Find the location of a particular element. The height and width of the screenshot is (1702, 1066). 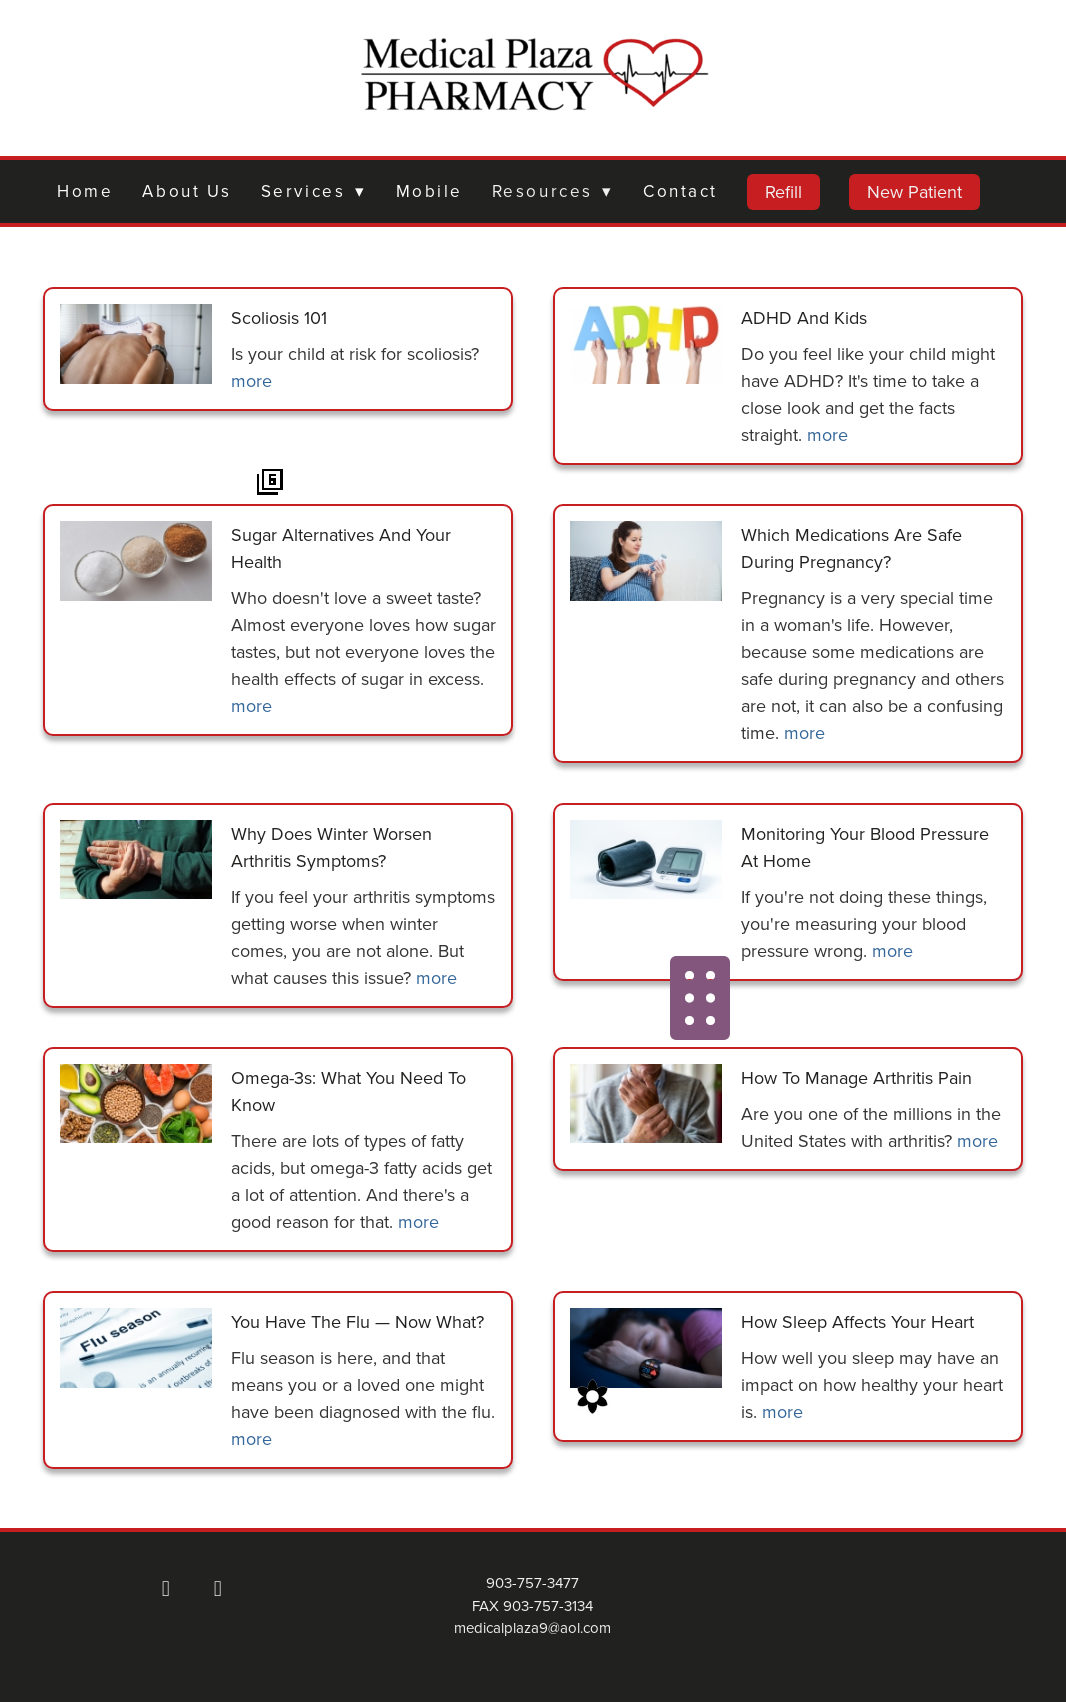

apply a vintage or retro photo filter is located at coordinates (592, 1396).